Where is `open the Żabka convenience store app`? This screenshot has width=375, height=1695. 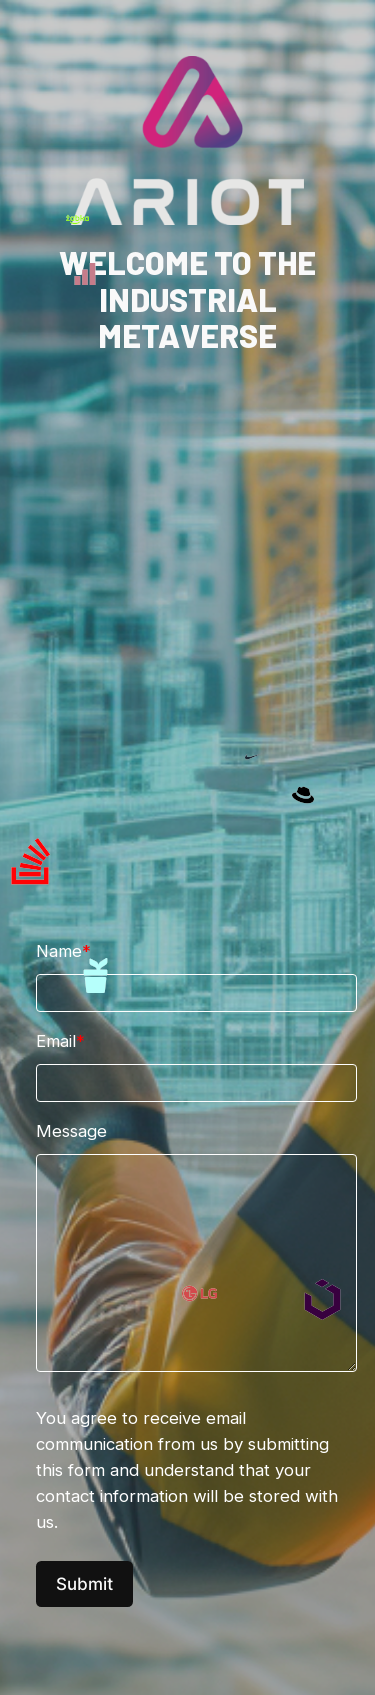
open the Żabka convenience store app is located at coordinates (77, 219).